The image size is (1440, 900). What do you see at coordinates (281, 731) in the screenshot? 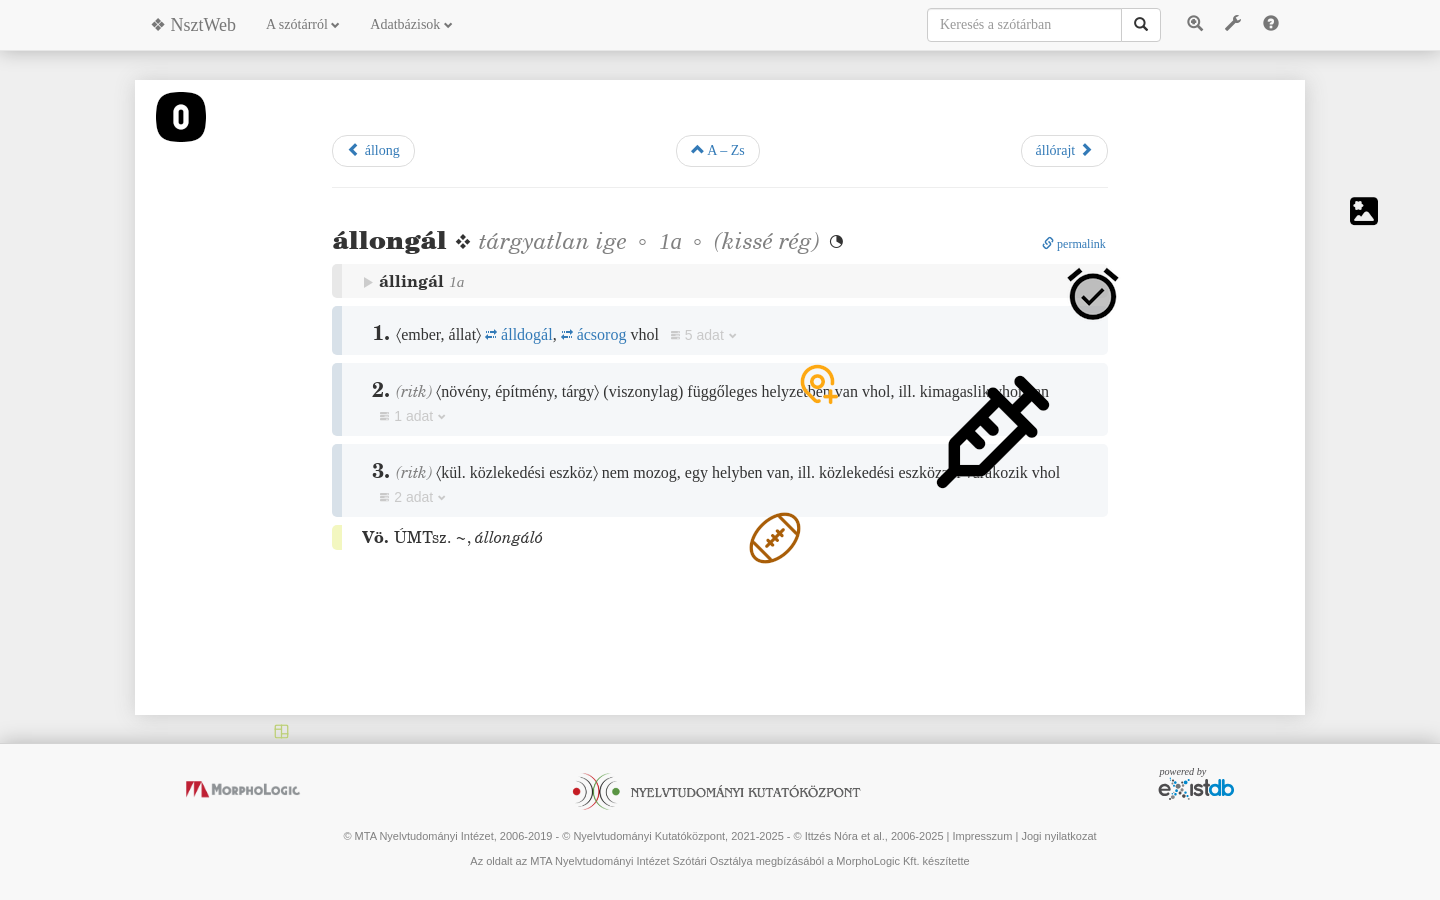
I see `view dashboard or board layout` at bounding box center [281, 731].